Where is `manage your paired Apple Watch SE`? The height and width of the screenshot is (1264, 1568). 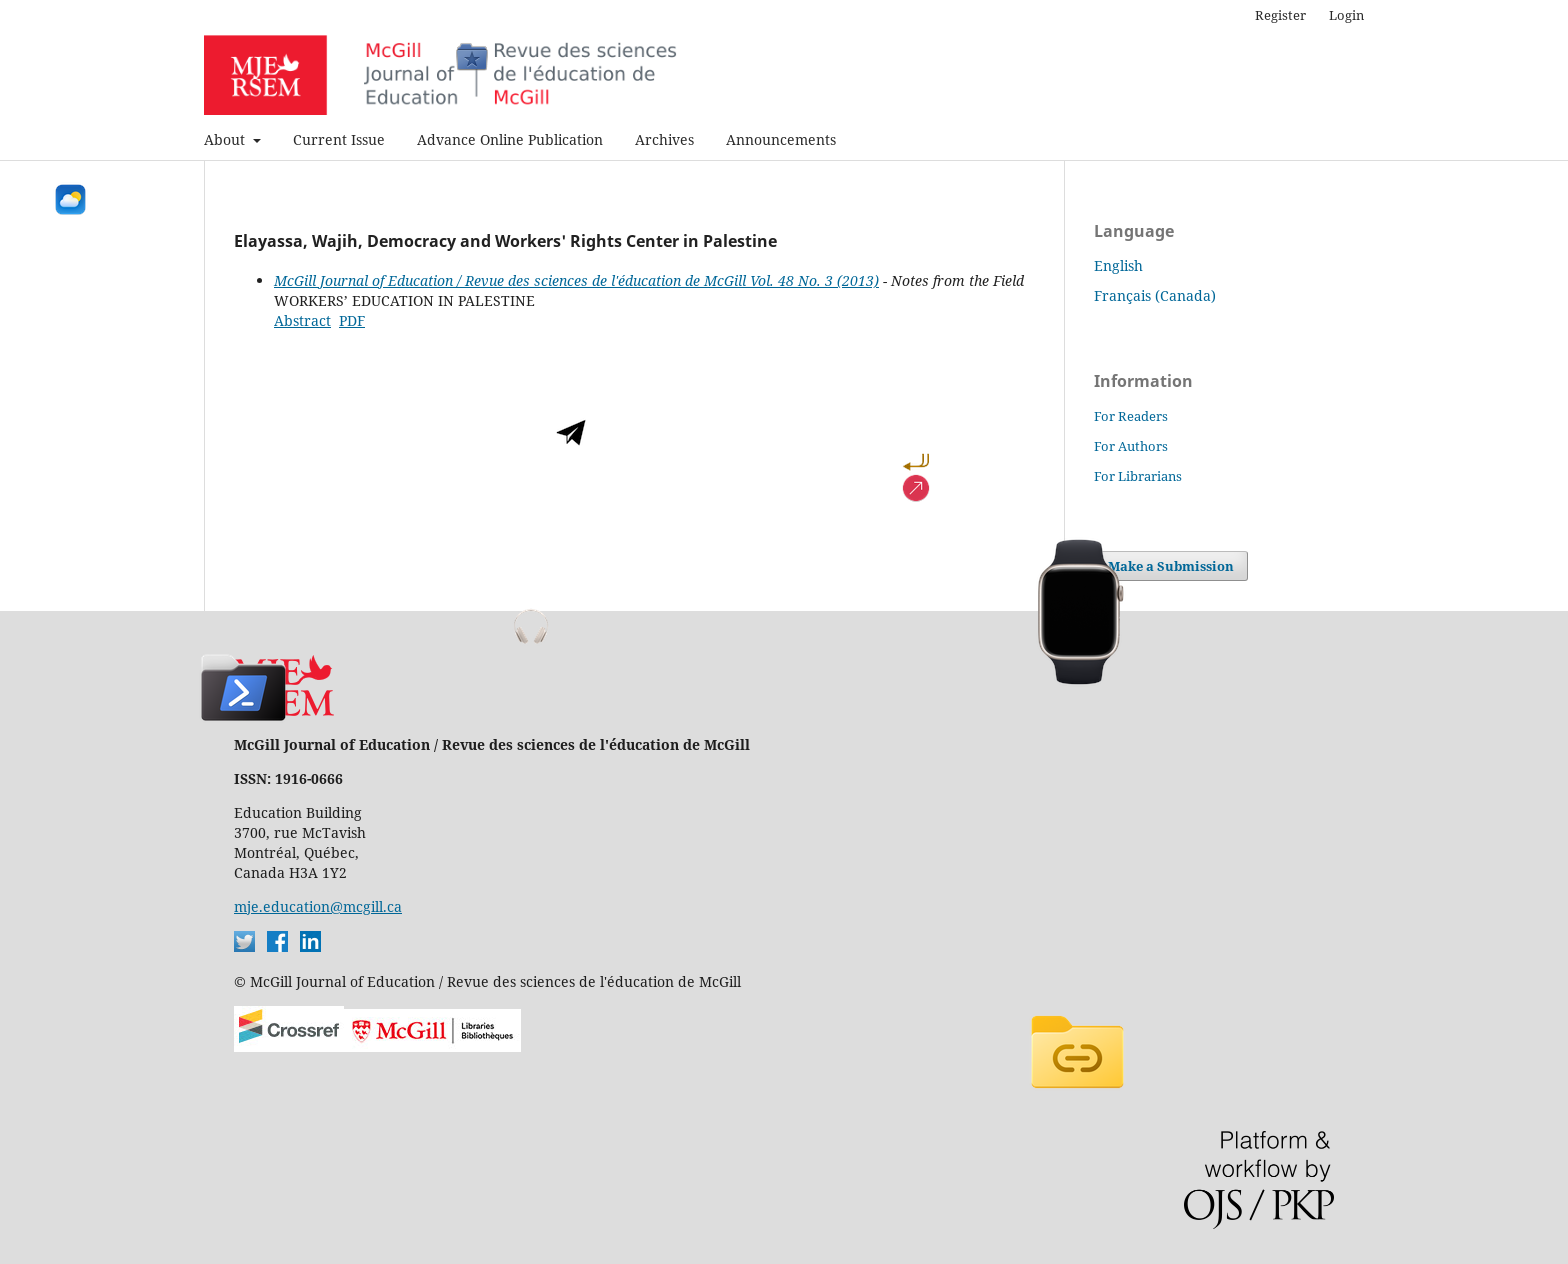 manage your paired Apple Watch SE is located at coordinates (1079, 612).